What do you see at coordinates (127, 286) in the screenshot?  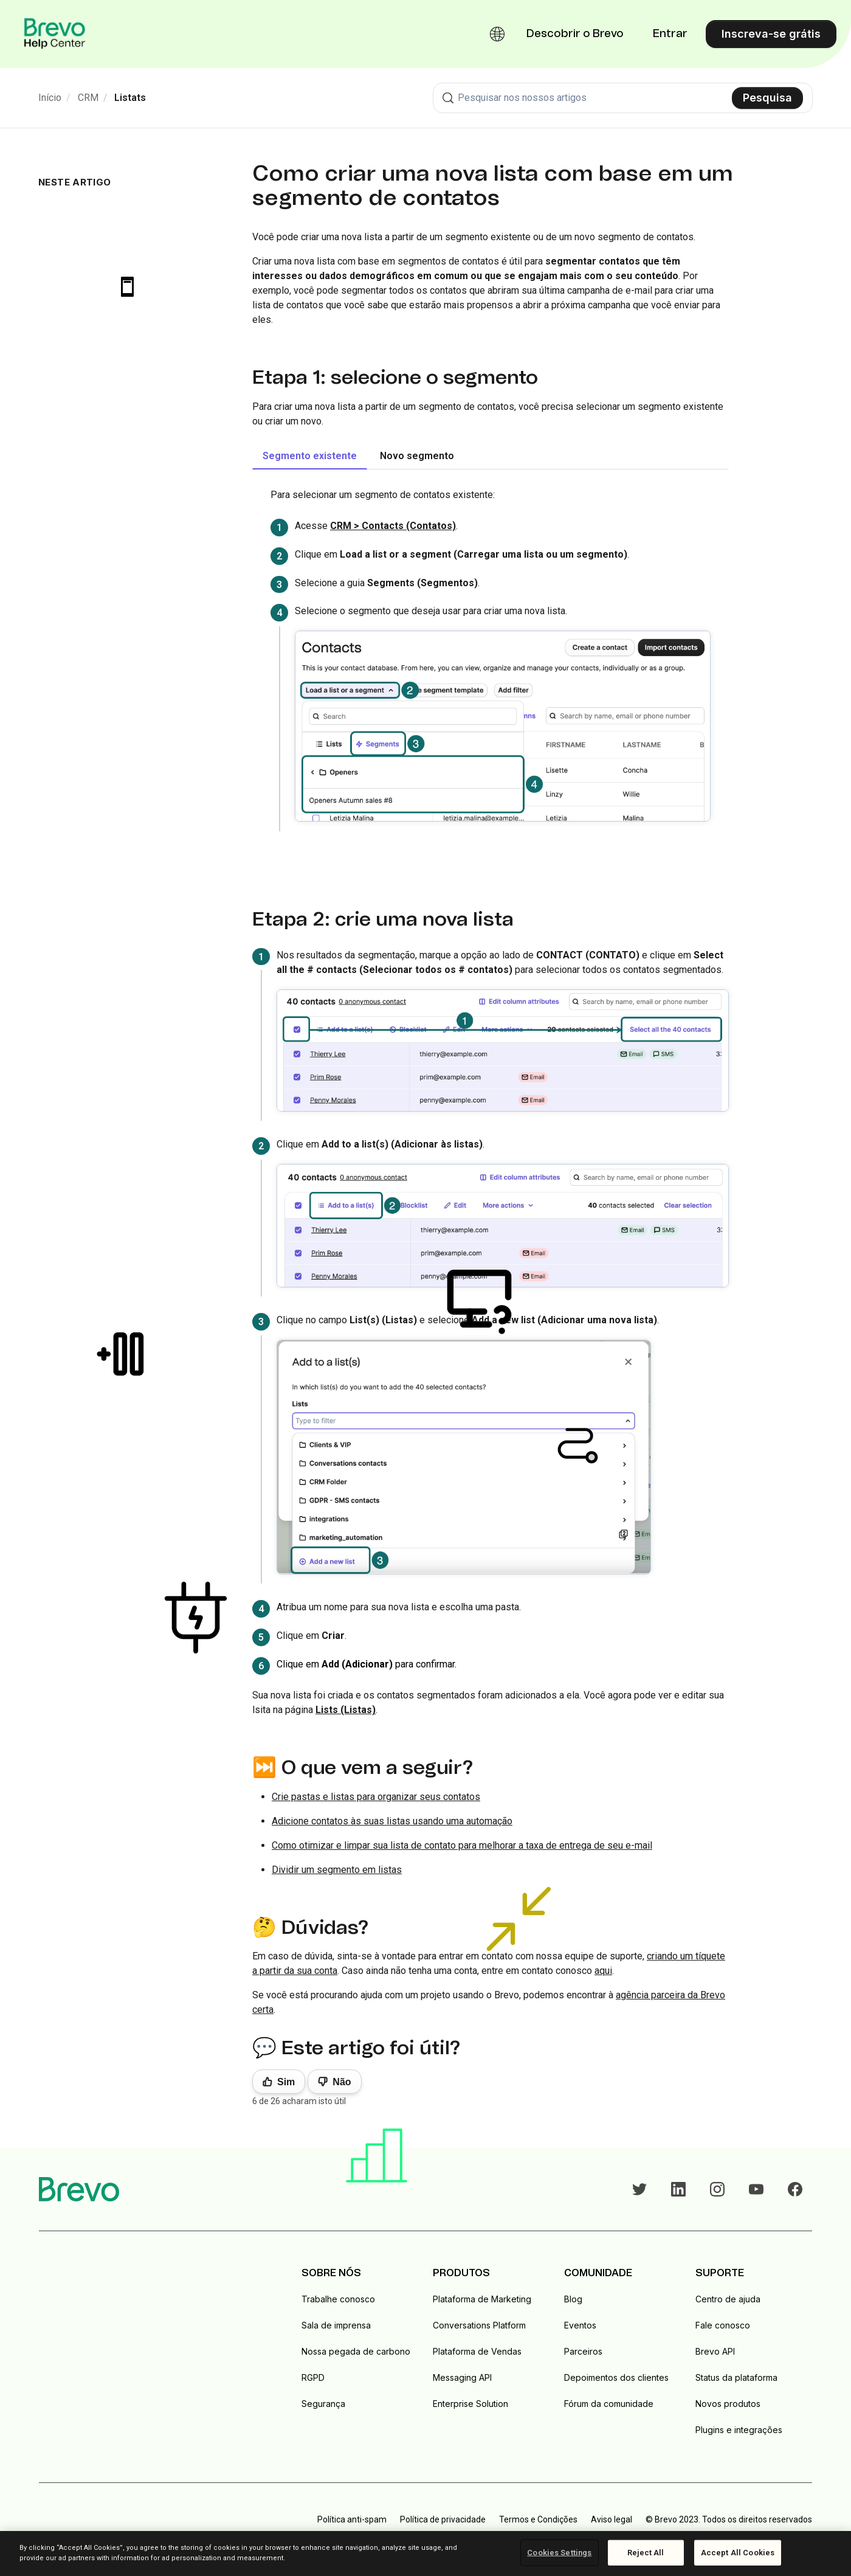 I see `manage mobile ad placements` at bounding box center [127, 286].